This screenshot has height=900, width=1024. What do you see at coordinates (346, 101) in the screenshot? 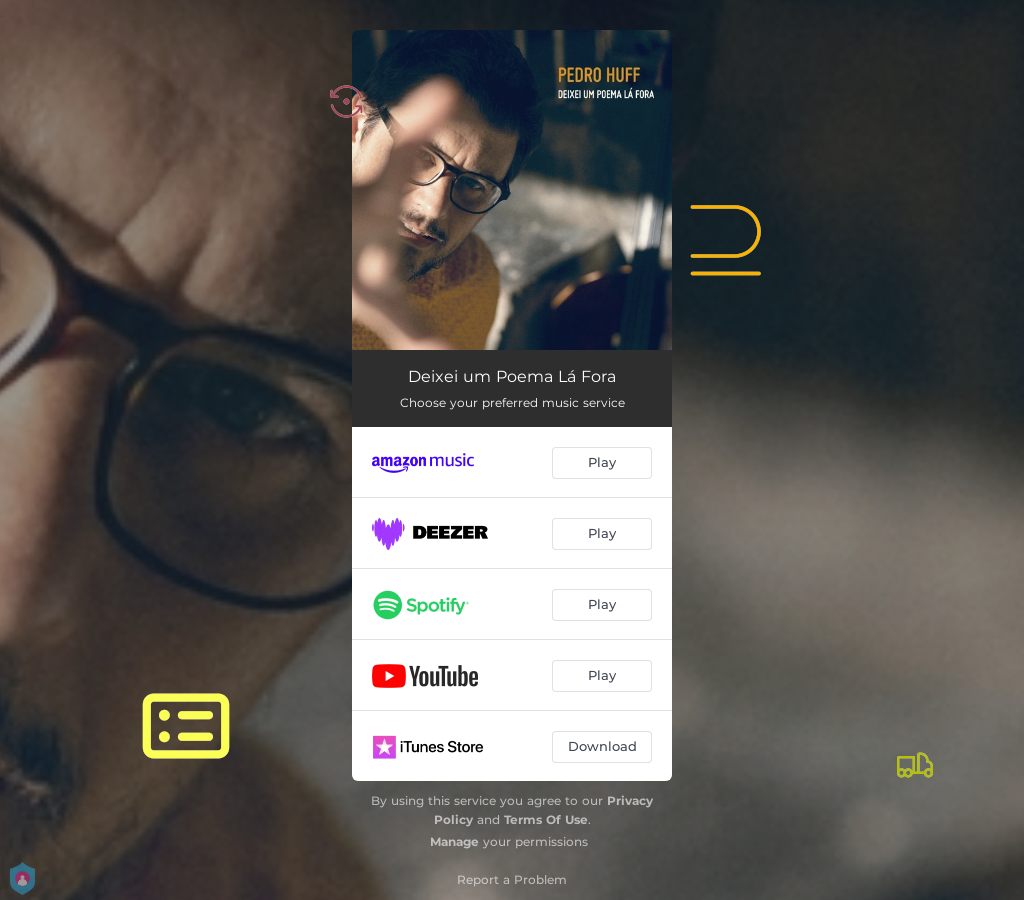
I see `reopen a previously closed issue` at bounding box center [346, 101].